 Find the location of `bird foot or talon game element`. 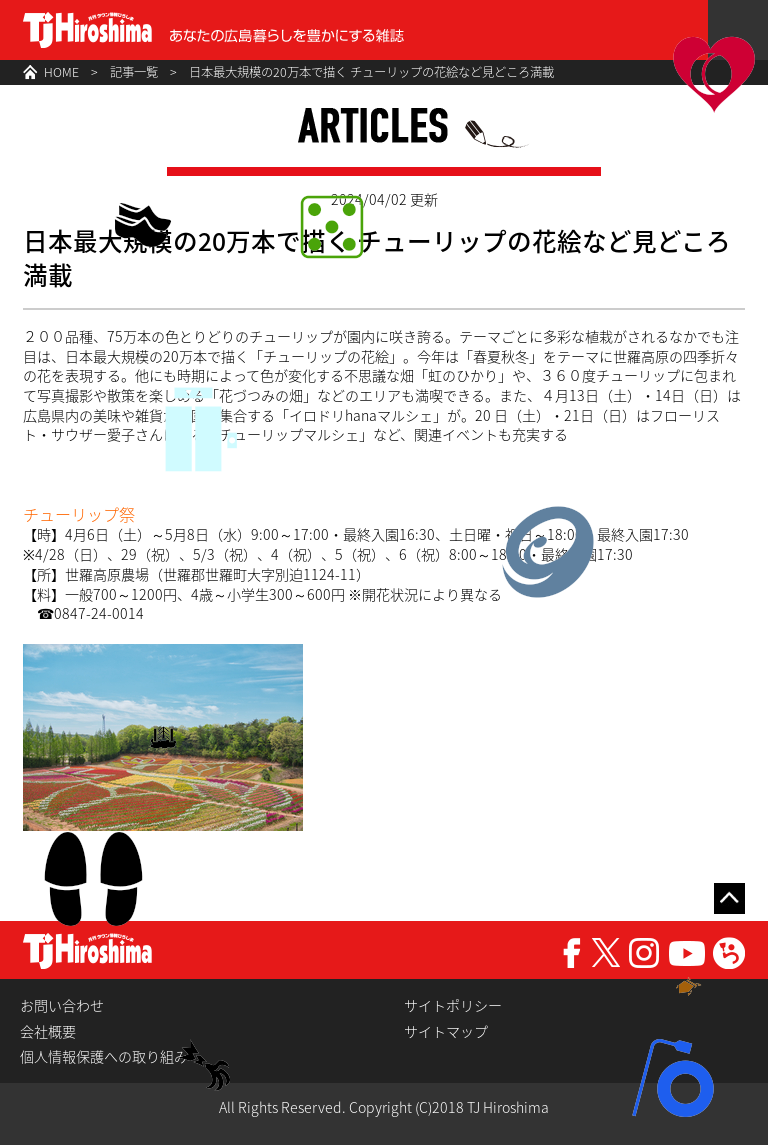

bird foot or talon game element is located at coordinates (204, 1065).